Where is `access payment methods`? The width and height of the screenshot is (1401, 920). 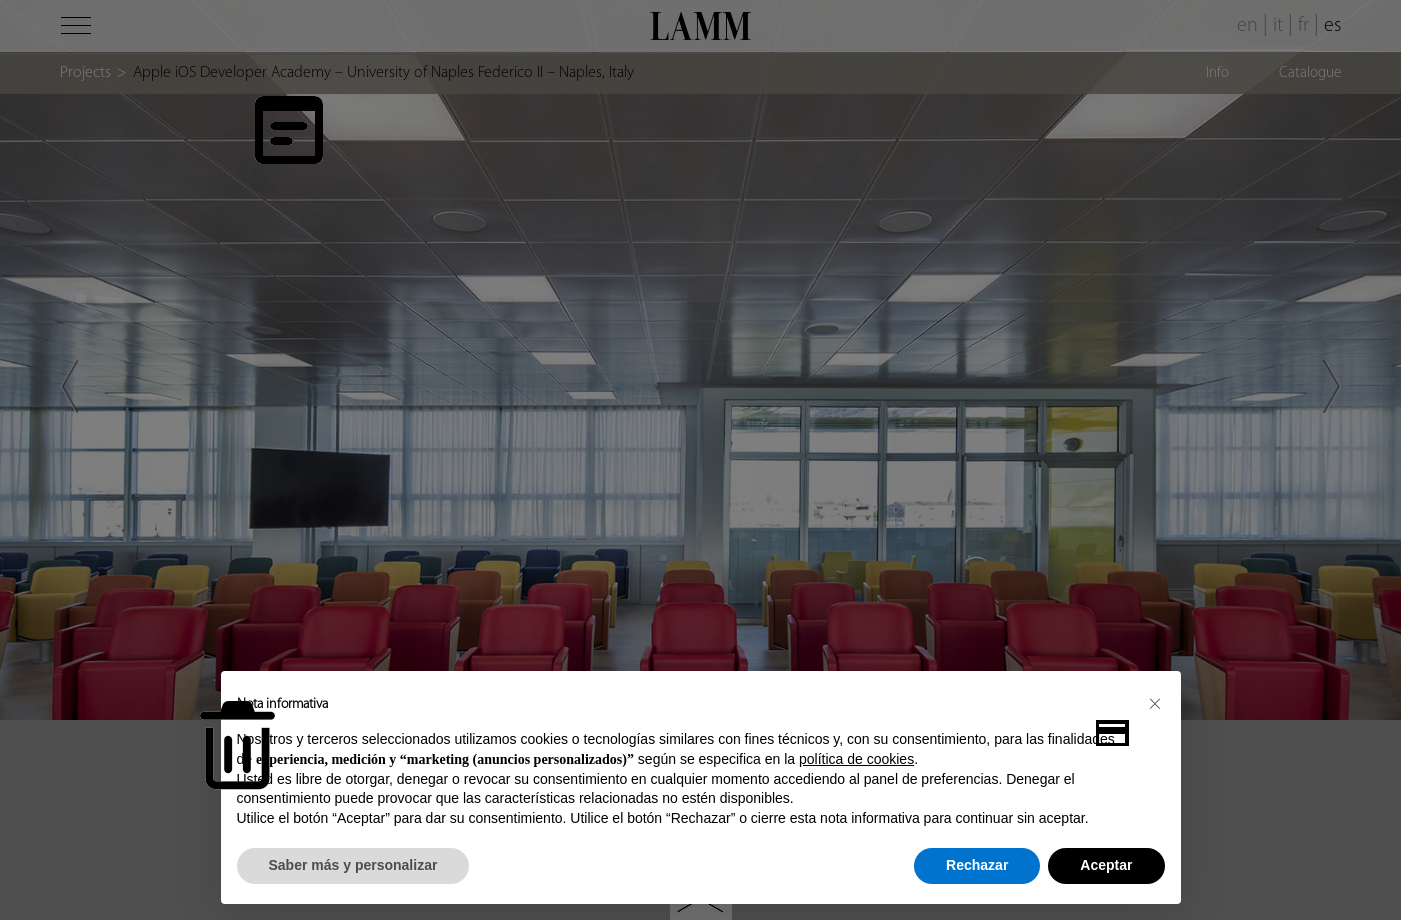 access payment methods is located at coordinates (1112, 733).